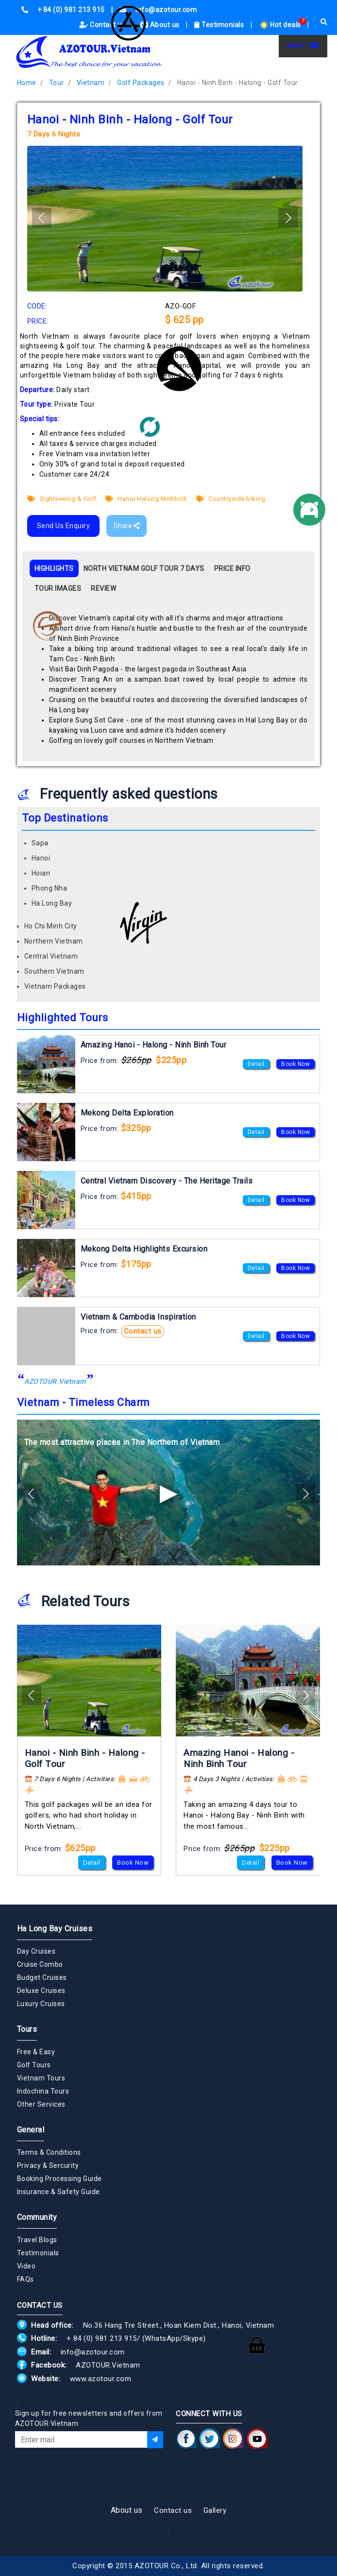  What do you see at coordinates (257, 2346) in the screenshot?
I see `view your shopping basket` at bounding box center [257, 2346].